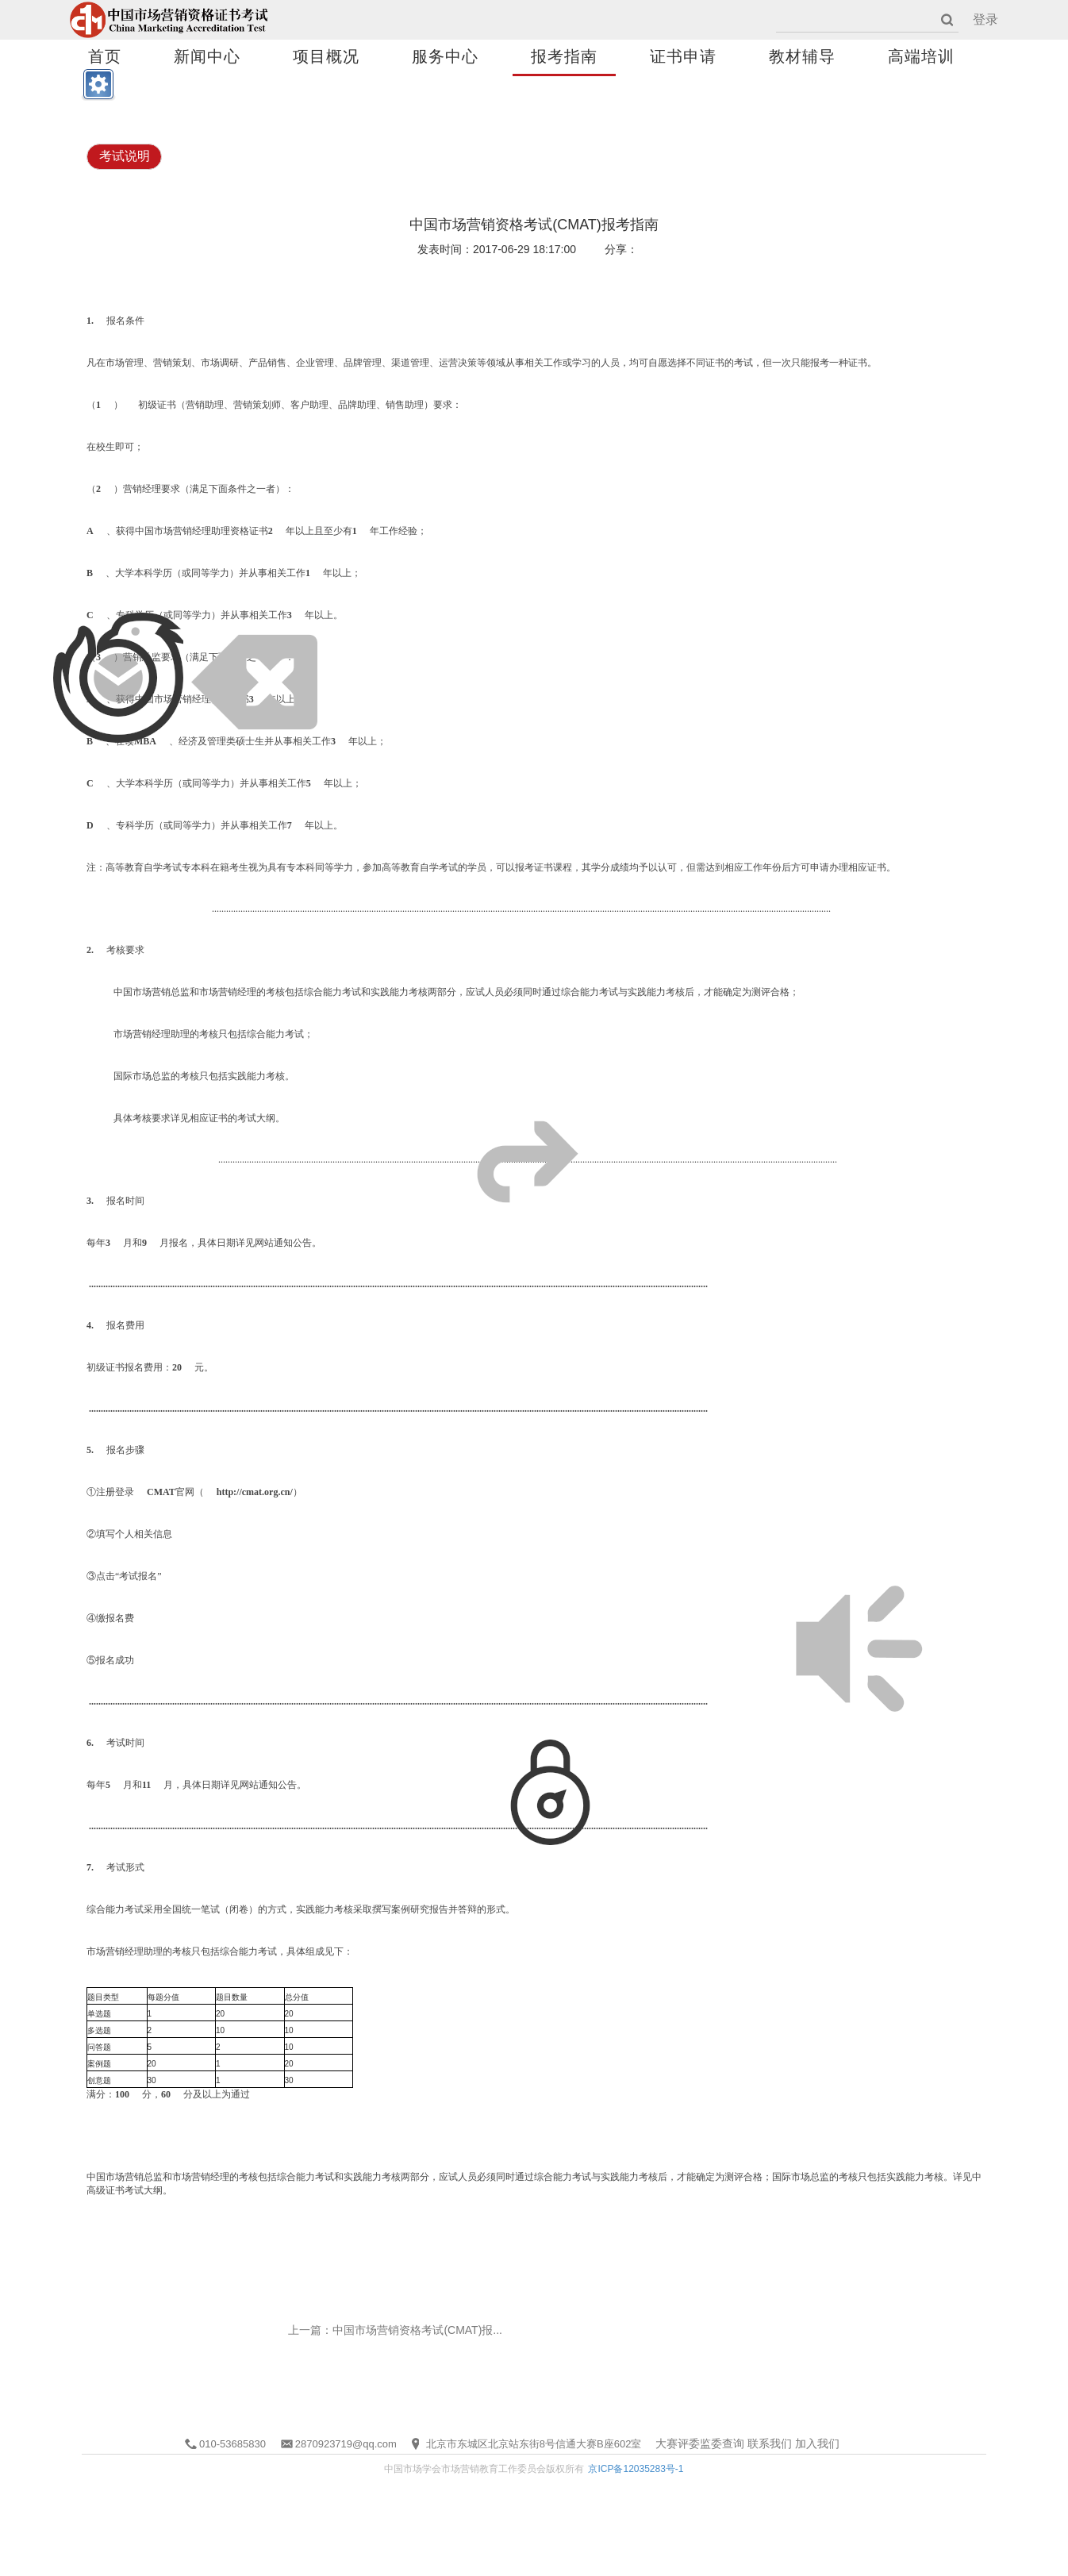  I want to click on open thunderbird email client, so click(118, 678).